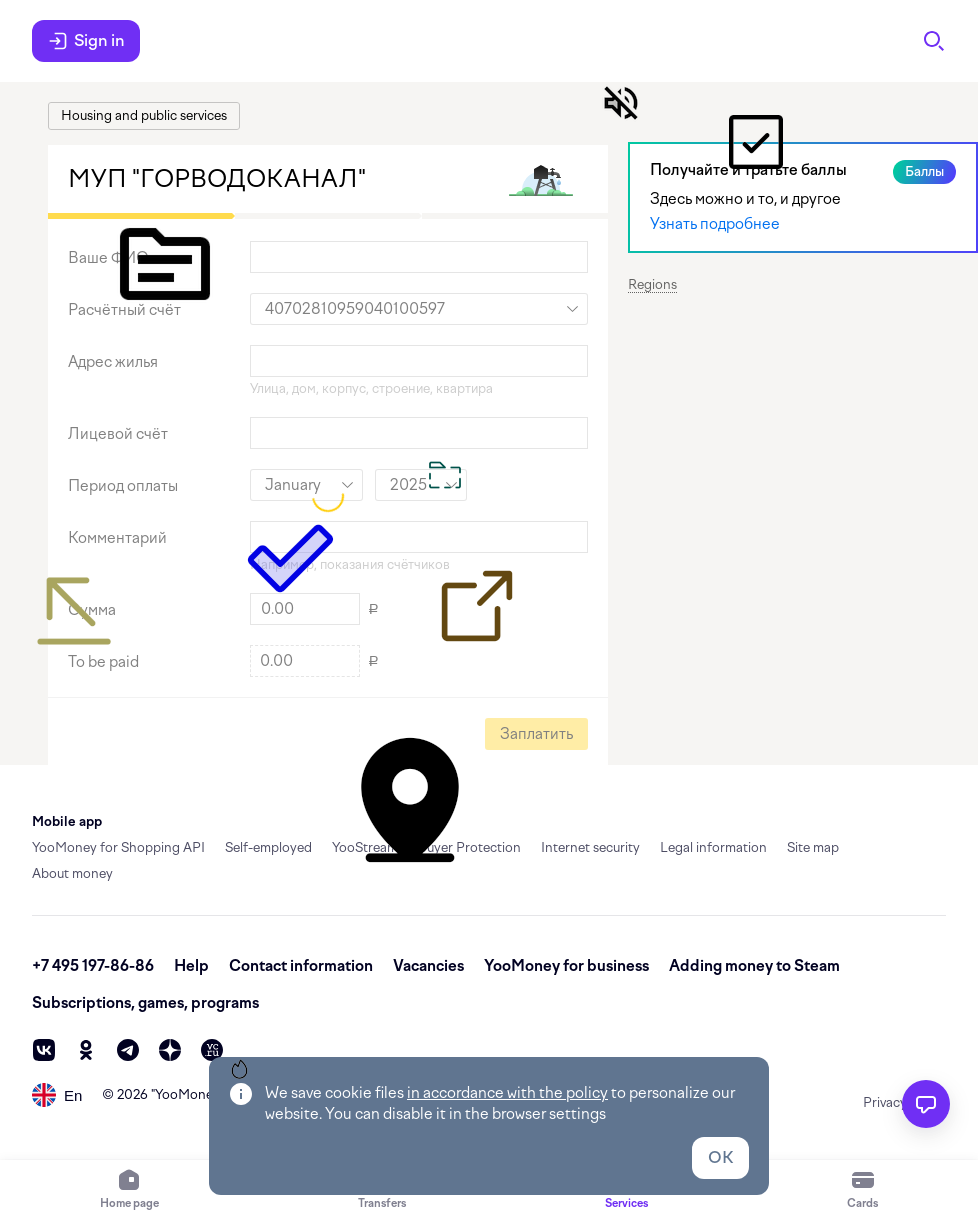 This screenshot has height=1219, width=978. What do you see at coordinates (477, 606) in the screenshot?
I see `open link in a new window or tab` at bounding box center [477, 606].